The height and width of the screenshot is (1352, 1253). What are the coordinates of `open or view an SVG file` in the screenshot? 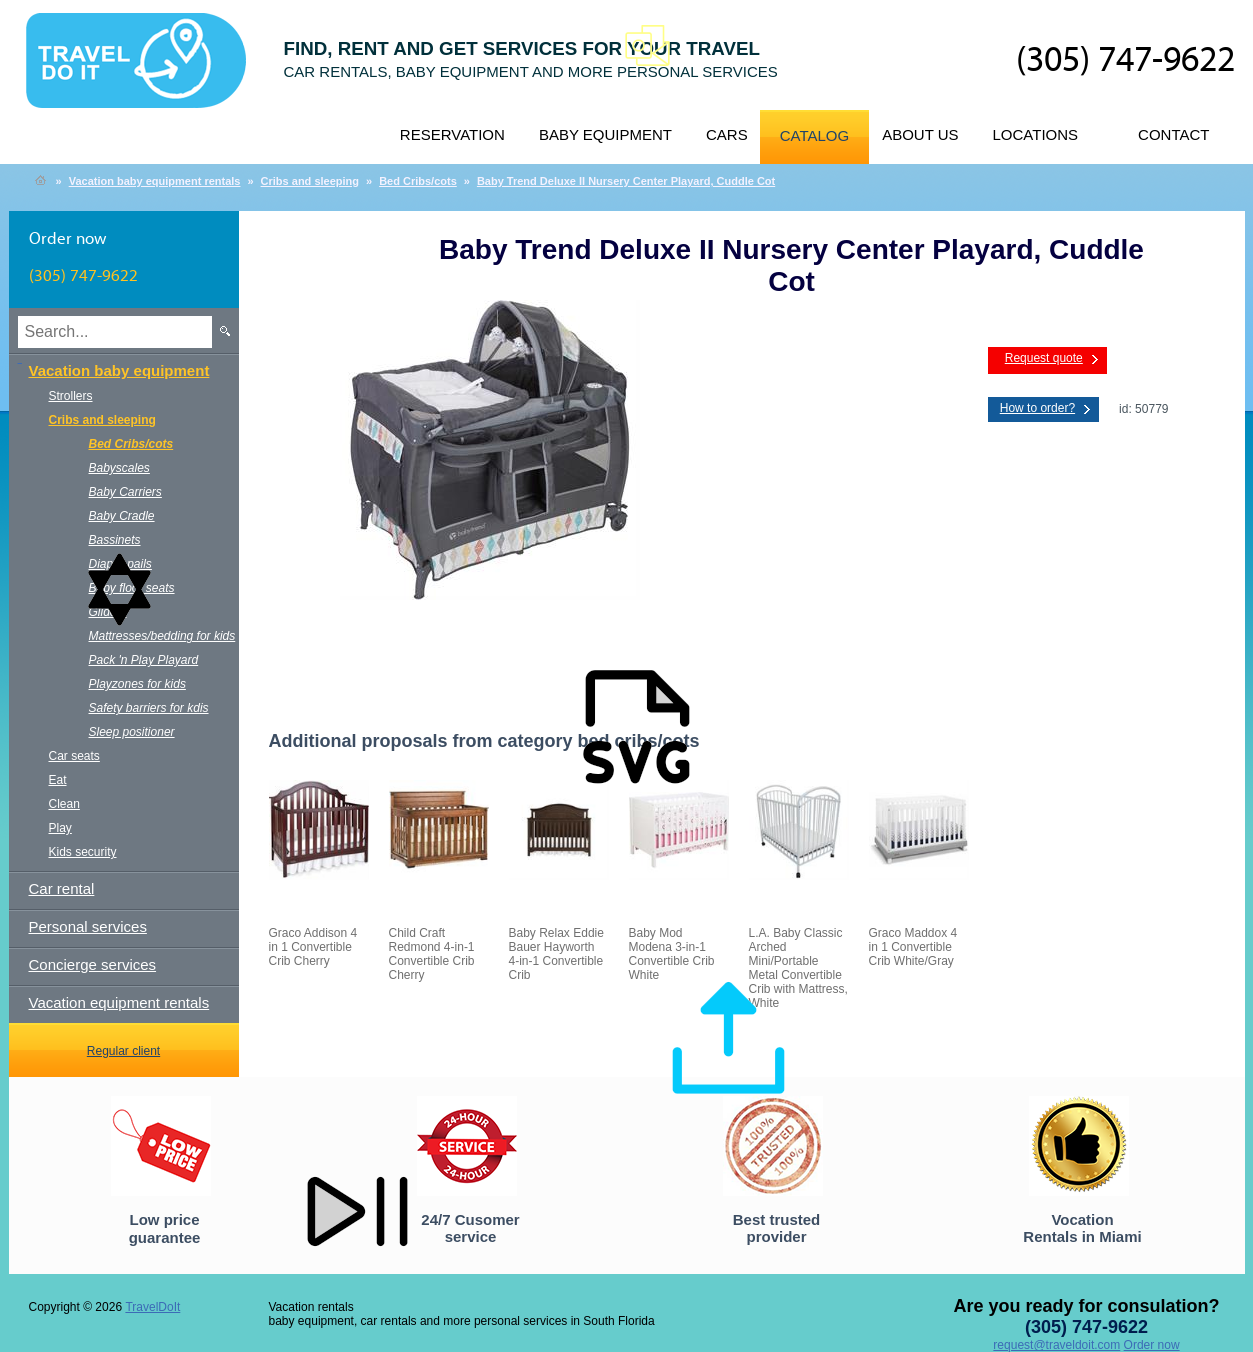 It's located at (637, 731).